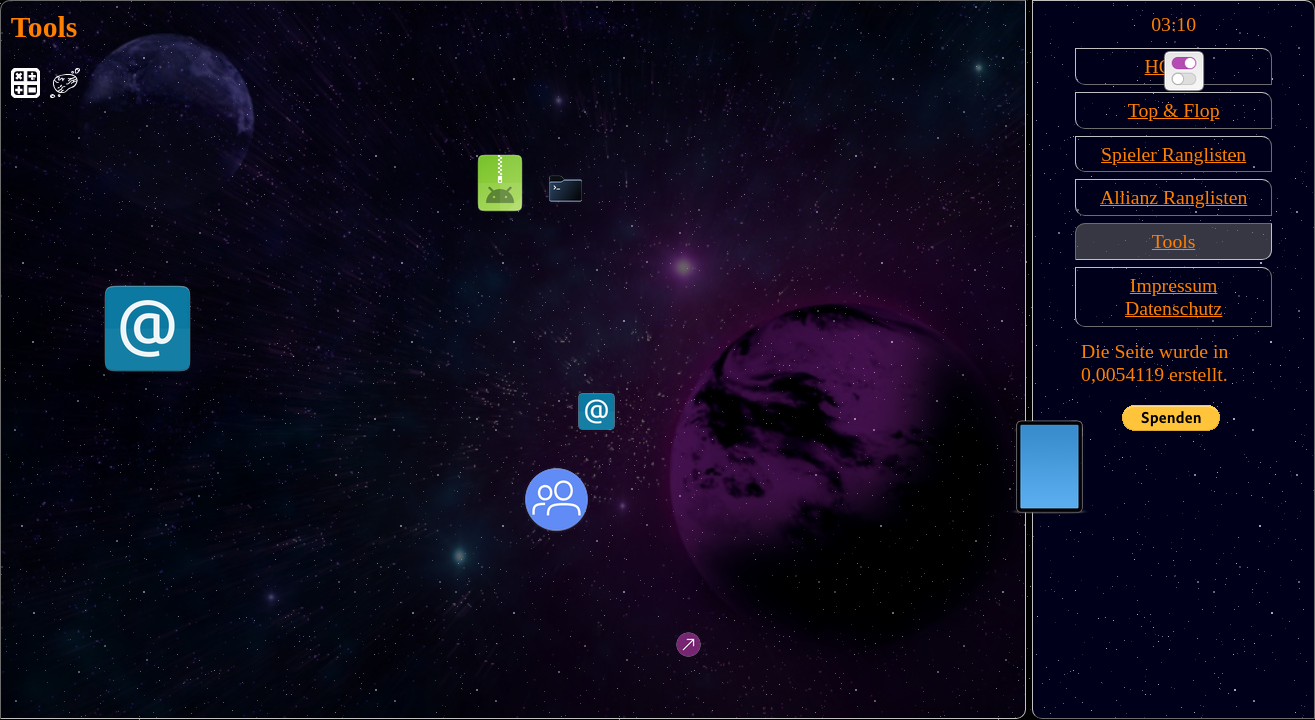 Image resolution: width=1315 pixels, height=720 pixels. I want to click on indicates a symbolic link or shortcut to another file, so click(688, 644).